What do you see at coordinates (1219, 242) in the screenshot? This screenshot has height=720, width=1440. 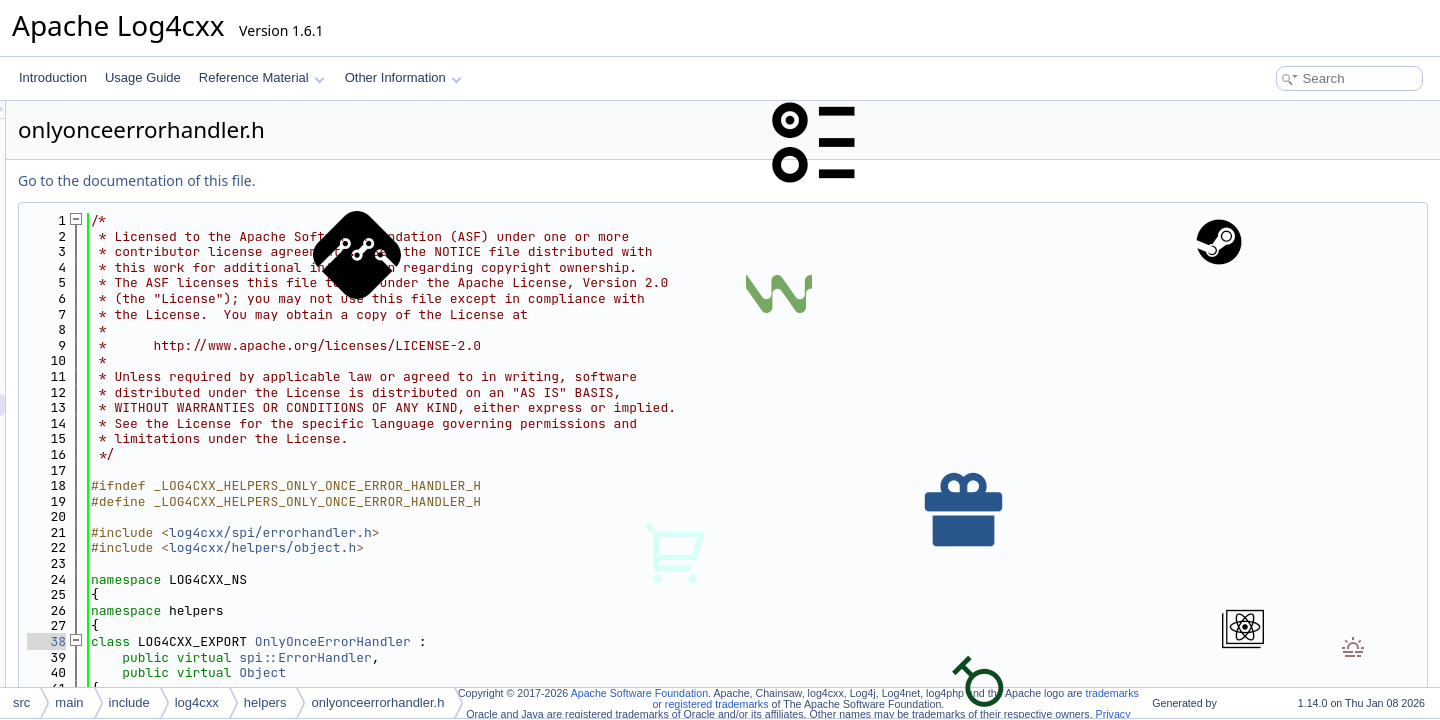 I see `open Steam gaming platform` at bounding box center [1219, 242].